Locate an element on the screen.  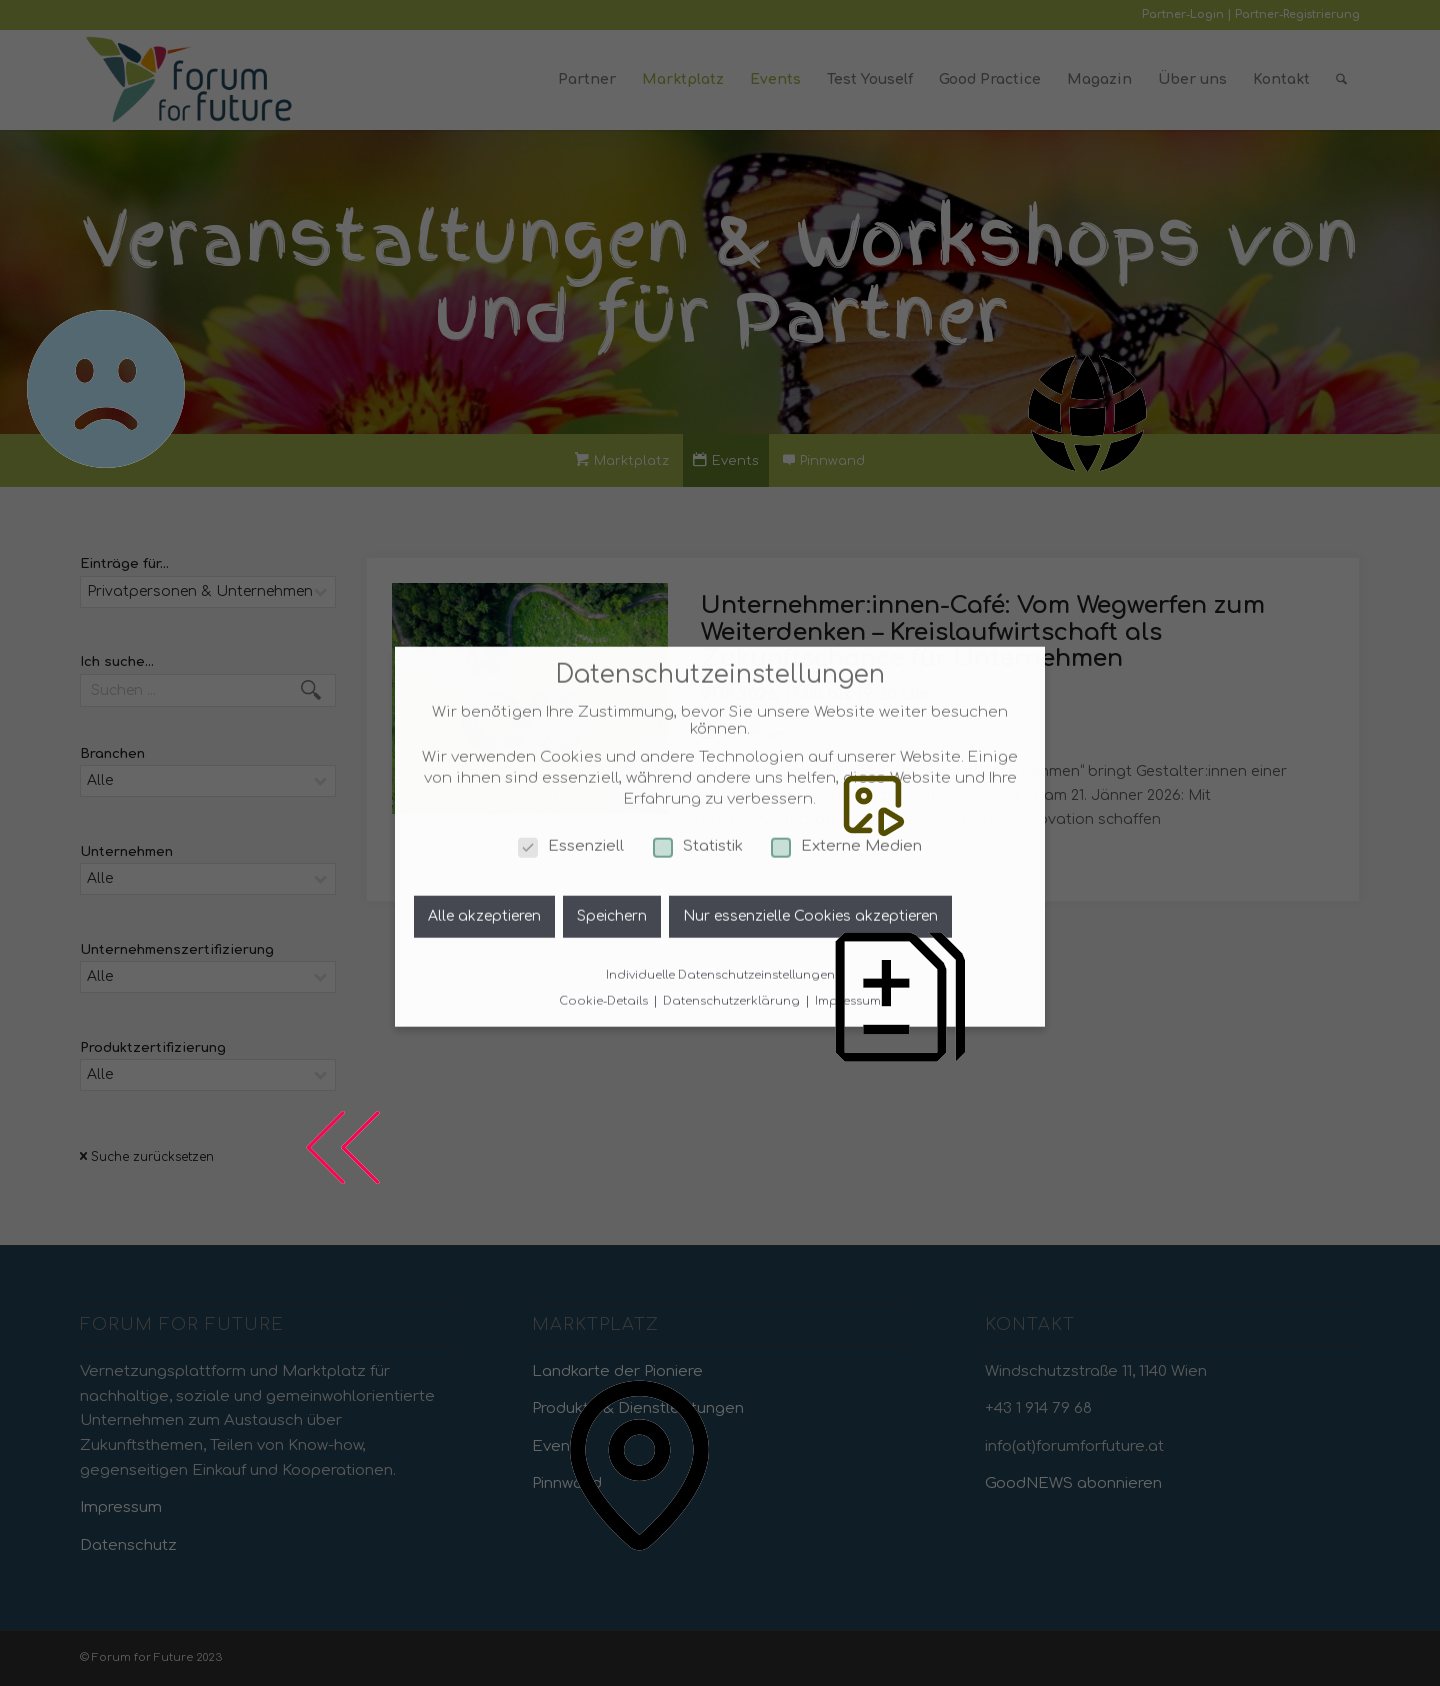
indicates negative feedback or dissatisfaction is located at coordinates (106, 389).